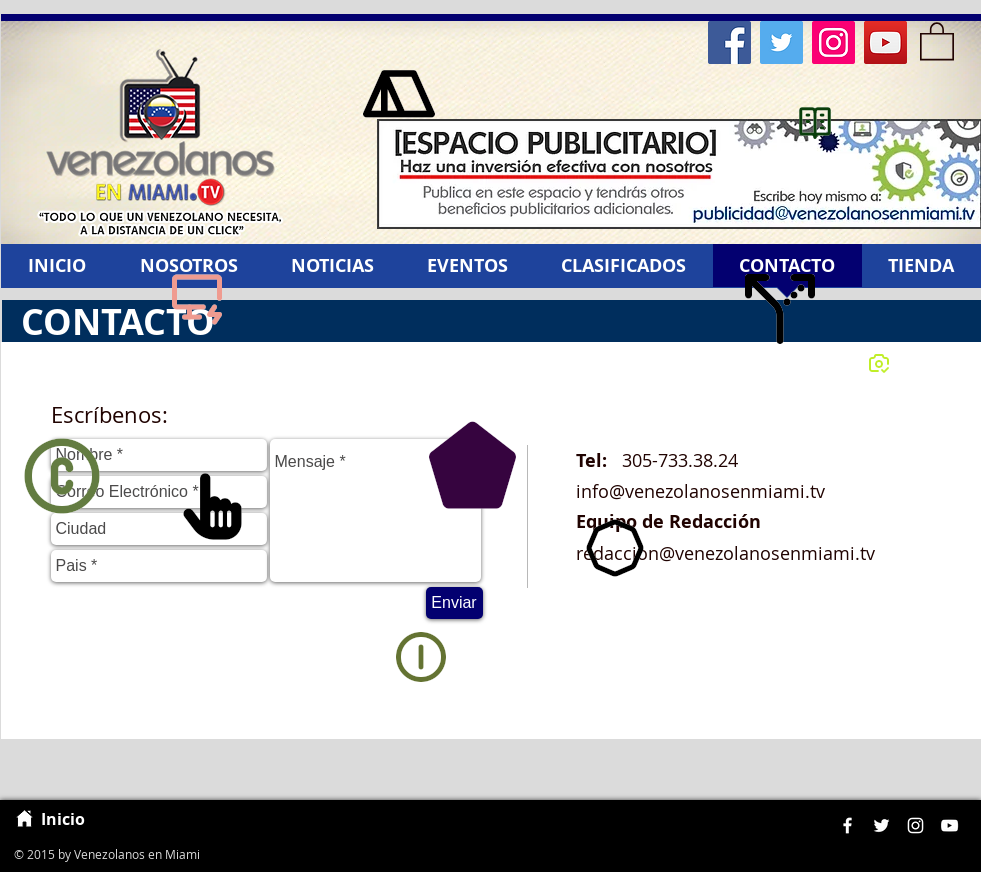 The width and height of the screenshot is (981, 872). Describe the element at coordinates (421, 657) in the screenshot. I see `access information or help` at that location.